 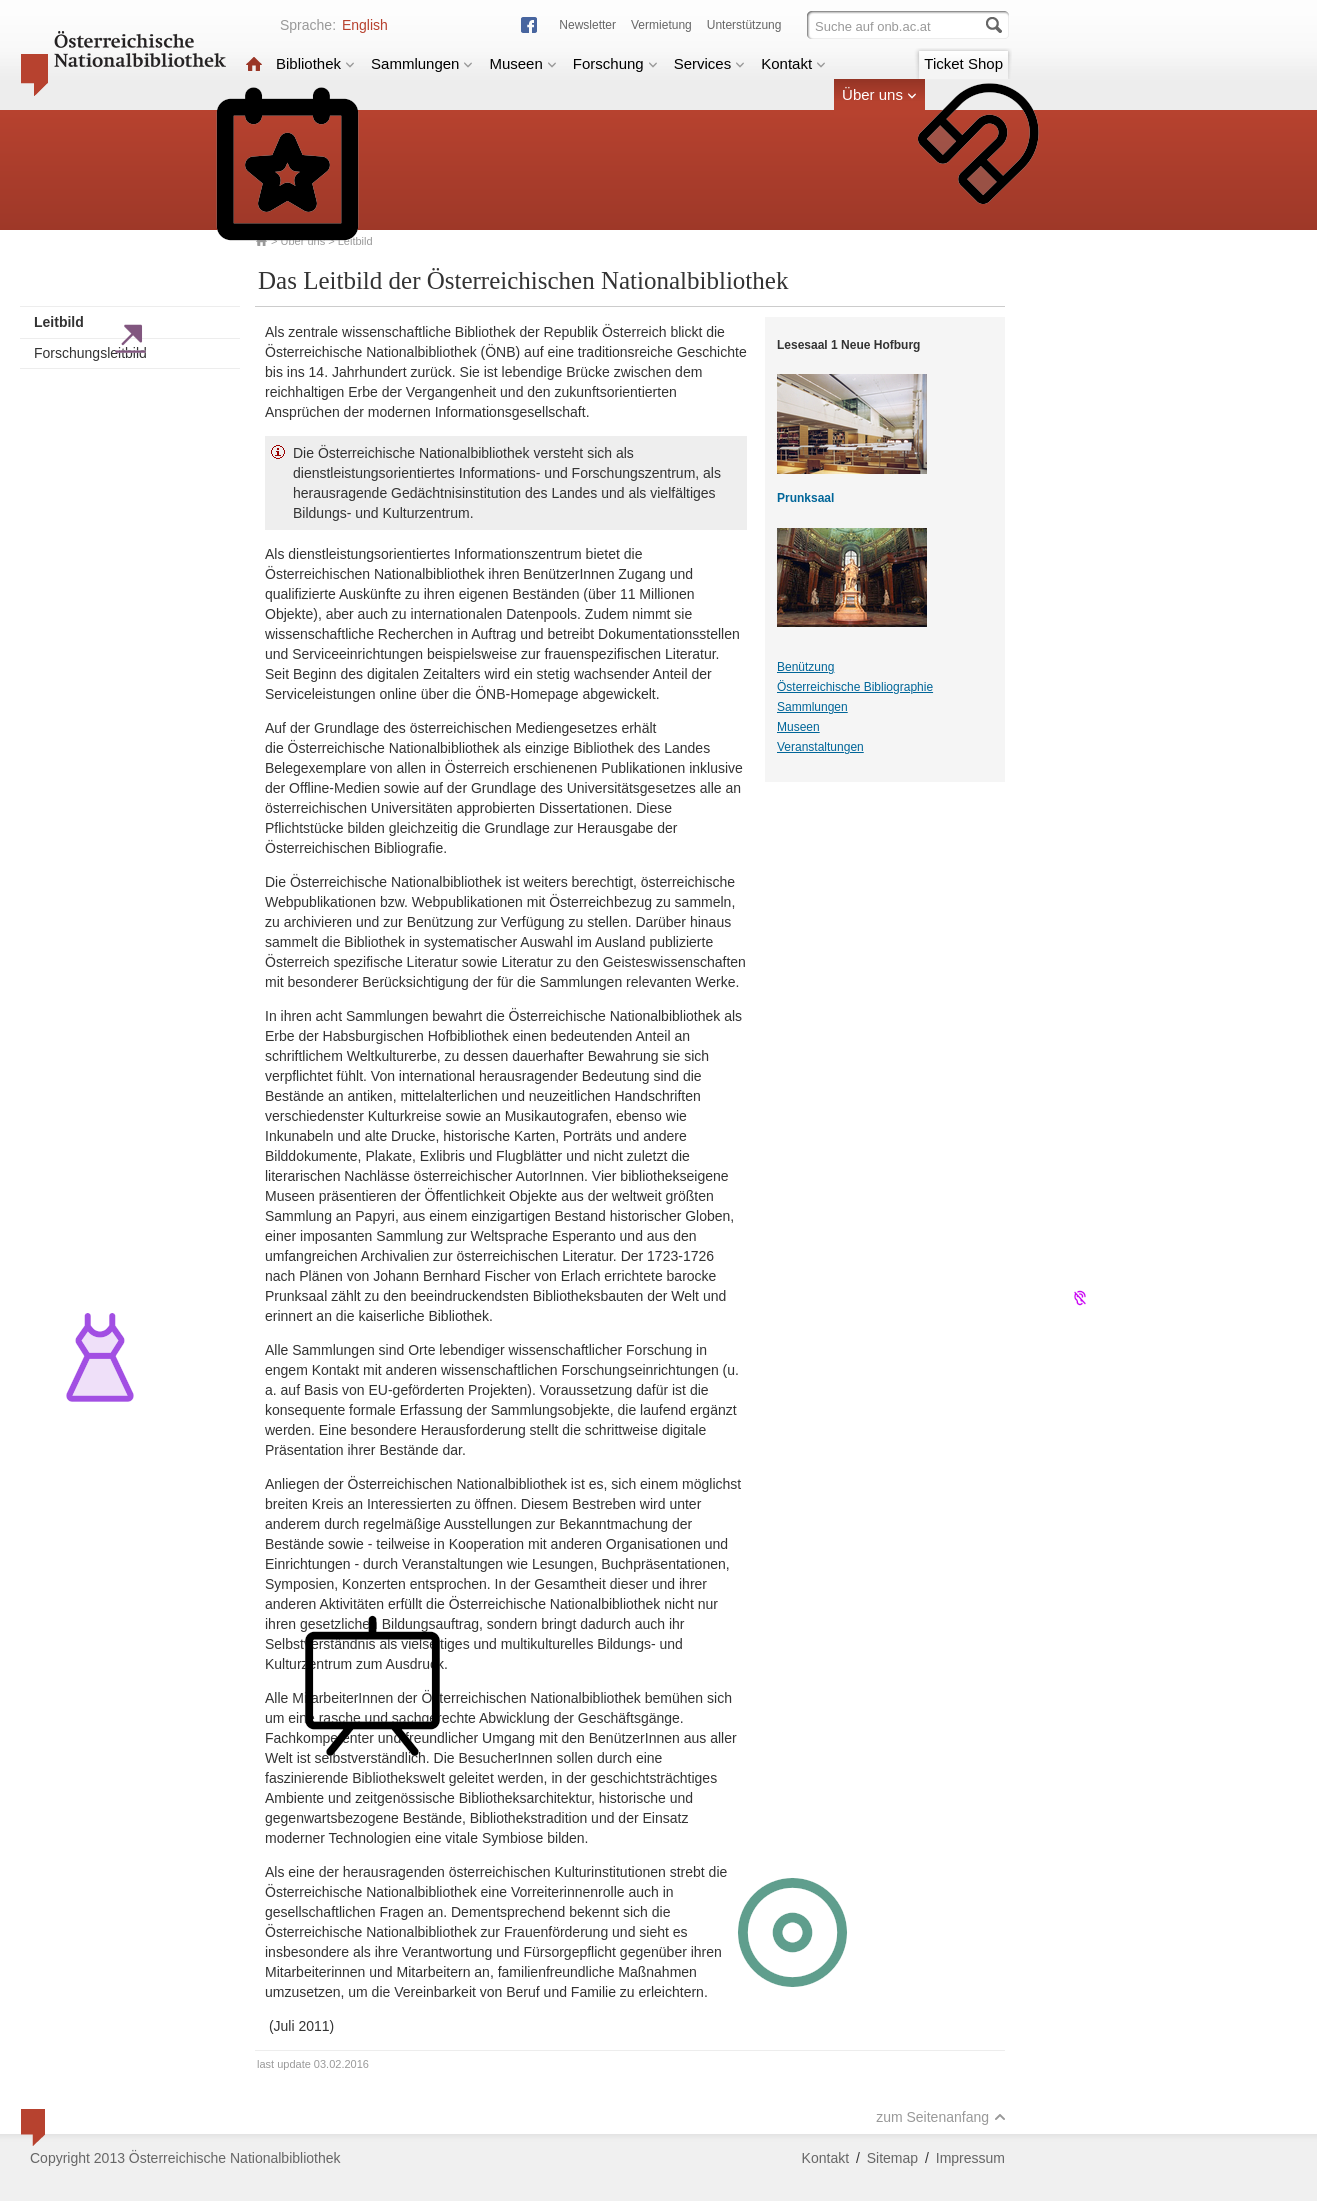 I want to click on attract or pin related items together, so click(x=980, y=141).